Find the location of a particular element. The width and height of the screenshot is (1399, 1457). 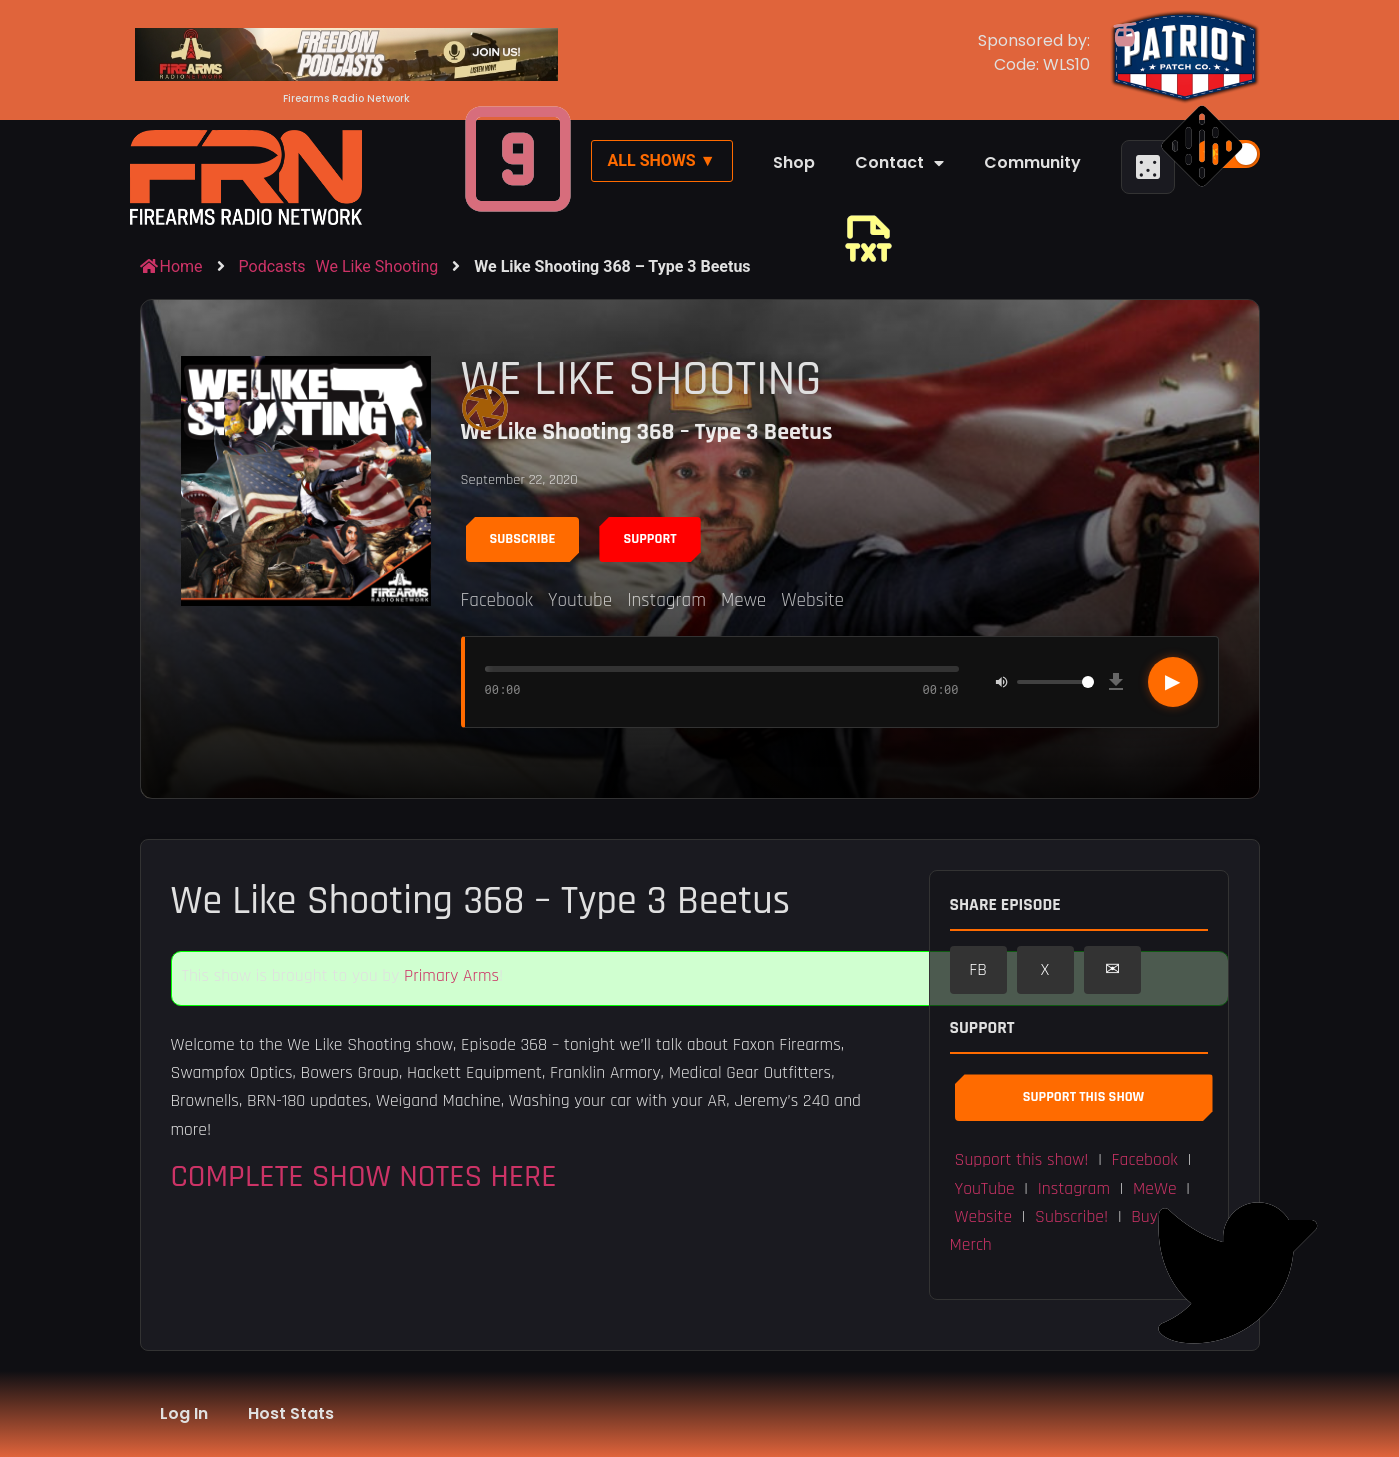

access ski lift or cable car information is located at coordinates (1125, 35).